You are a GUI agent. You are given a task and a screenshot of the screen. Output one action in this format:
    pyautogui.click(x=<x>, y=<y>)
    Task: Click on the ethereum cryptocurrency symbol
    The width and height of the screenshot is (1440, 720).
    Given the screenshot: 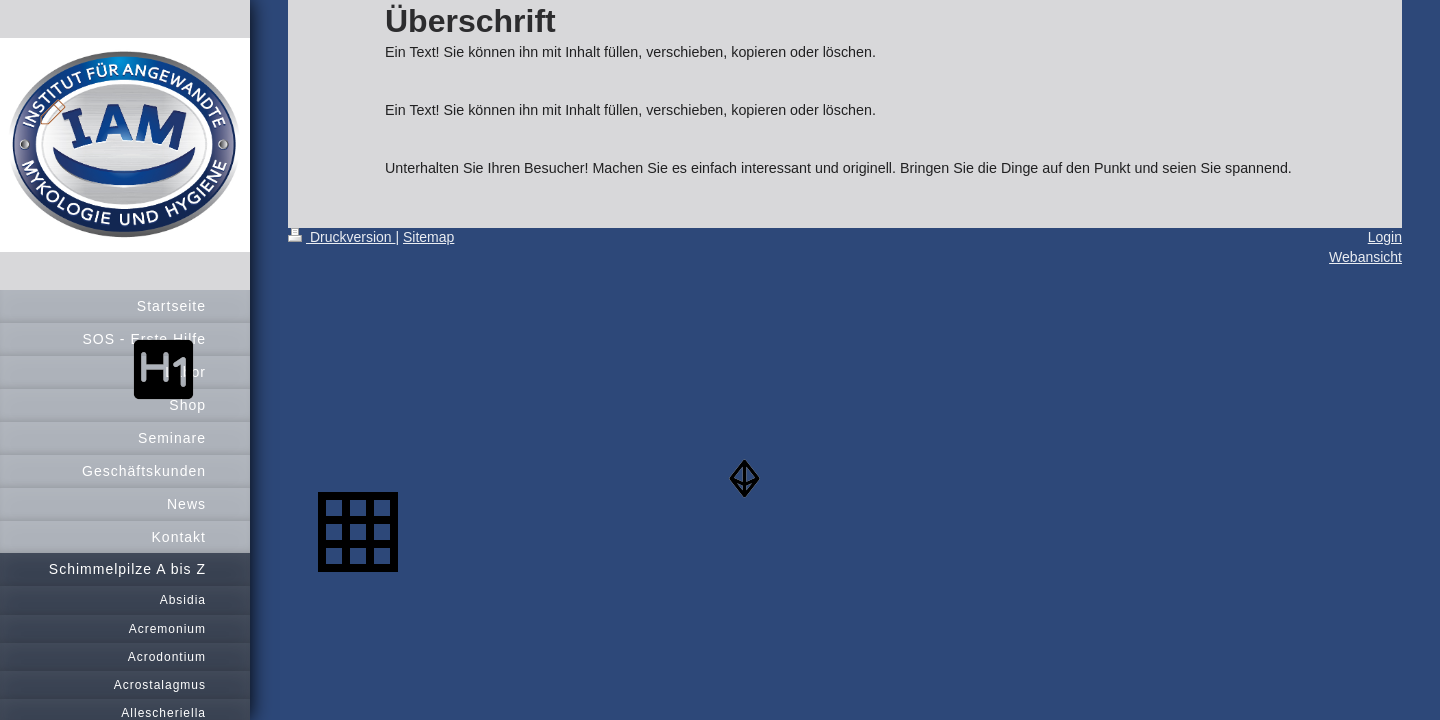 What is the action you would take?
    pyautogui.click(x=744, y=478)
    